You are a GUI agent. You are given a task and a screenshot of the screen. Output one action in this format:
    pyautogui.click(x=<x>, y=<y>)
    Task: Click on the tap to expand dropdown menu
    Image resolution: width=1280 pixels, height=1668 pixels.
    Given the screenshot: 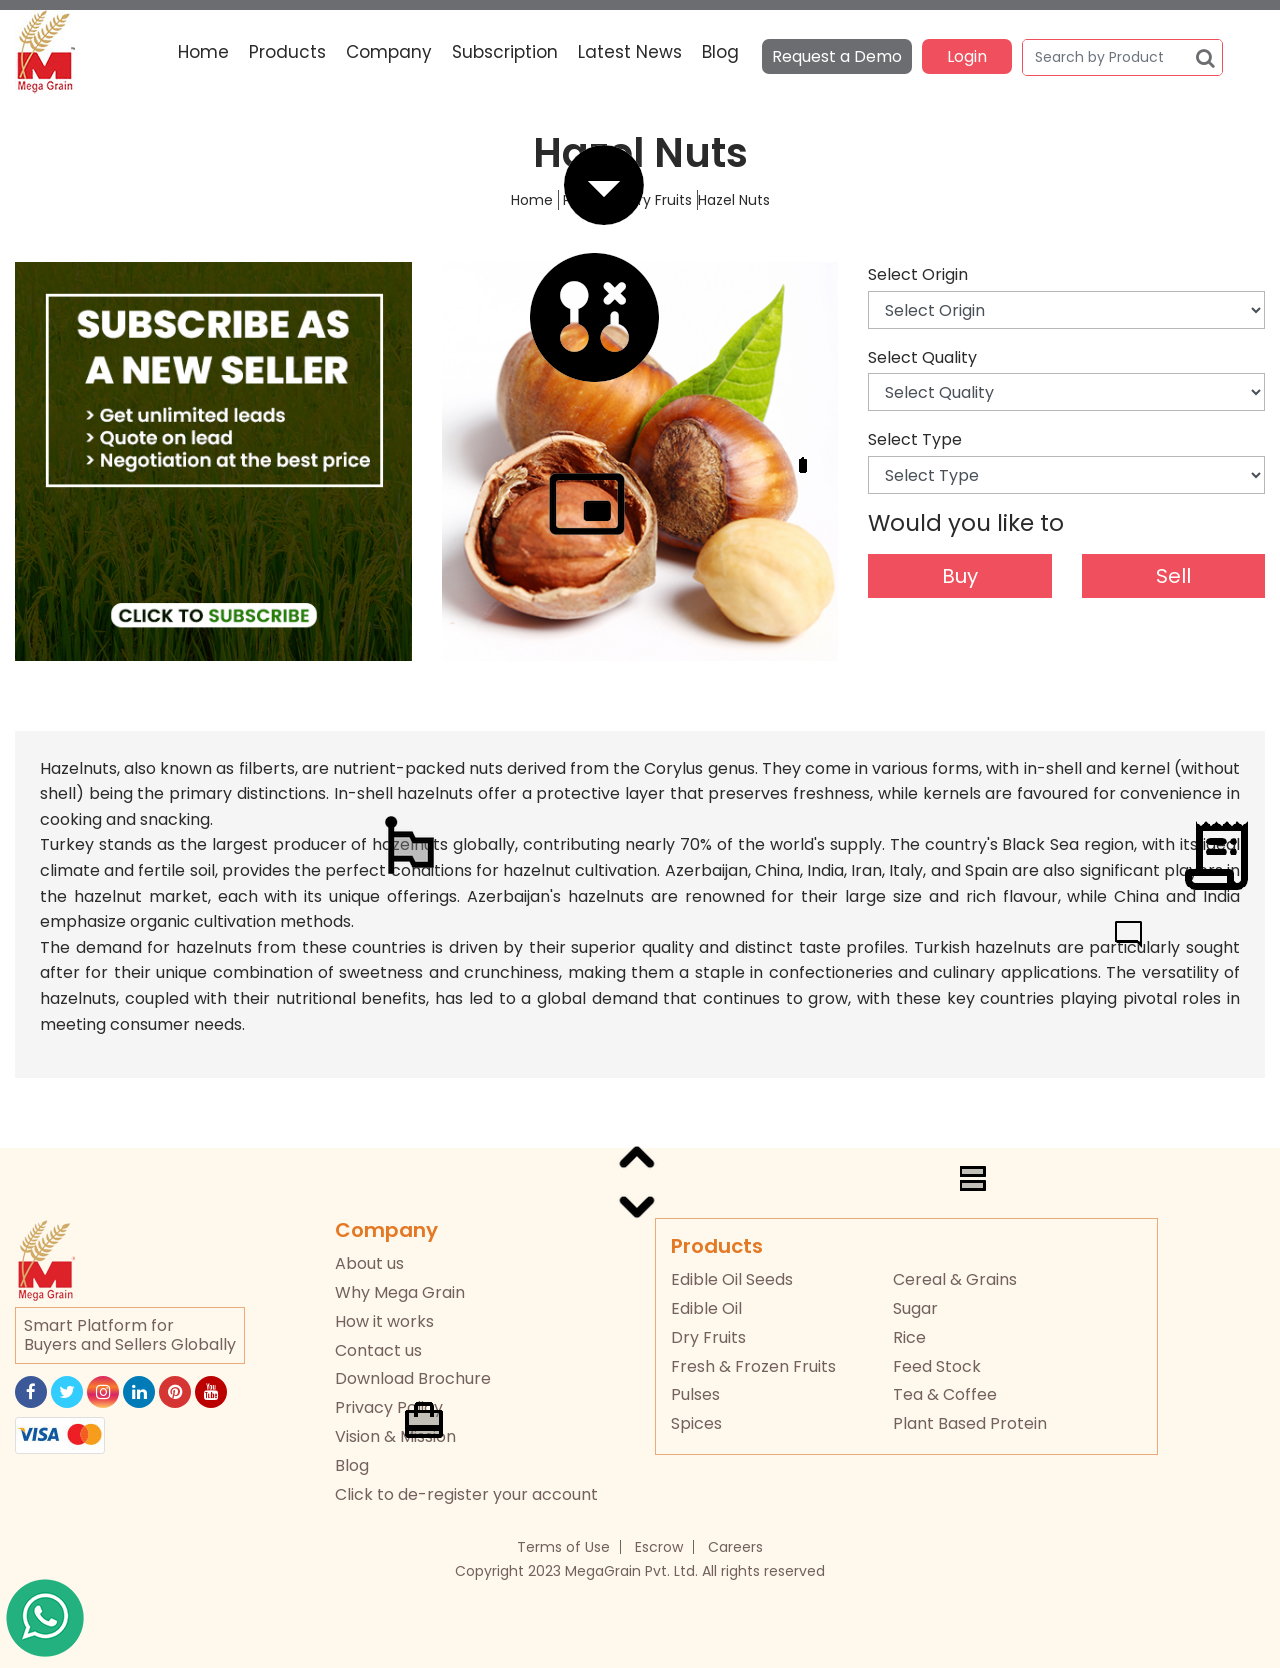 What is the action you would take?
    pyautogui.click(x=604, y=185)
    